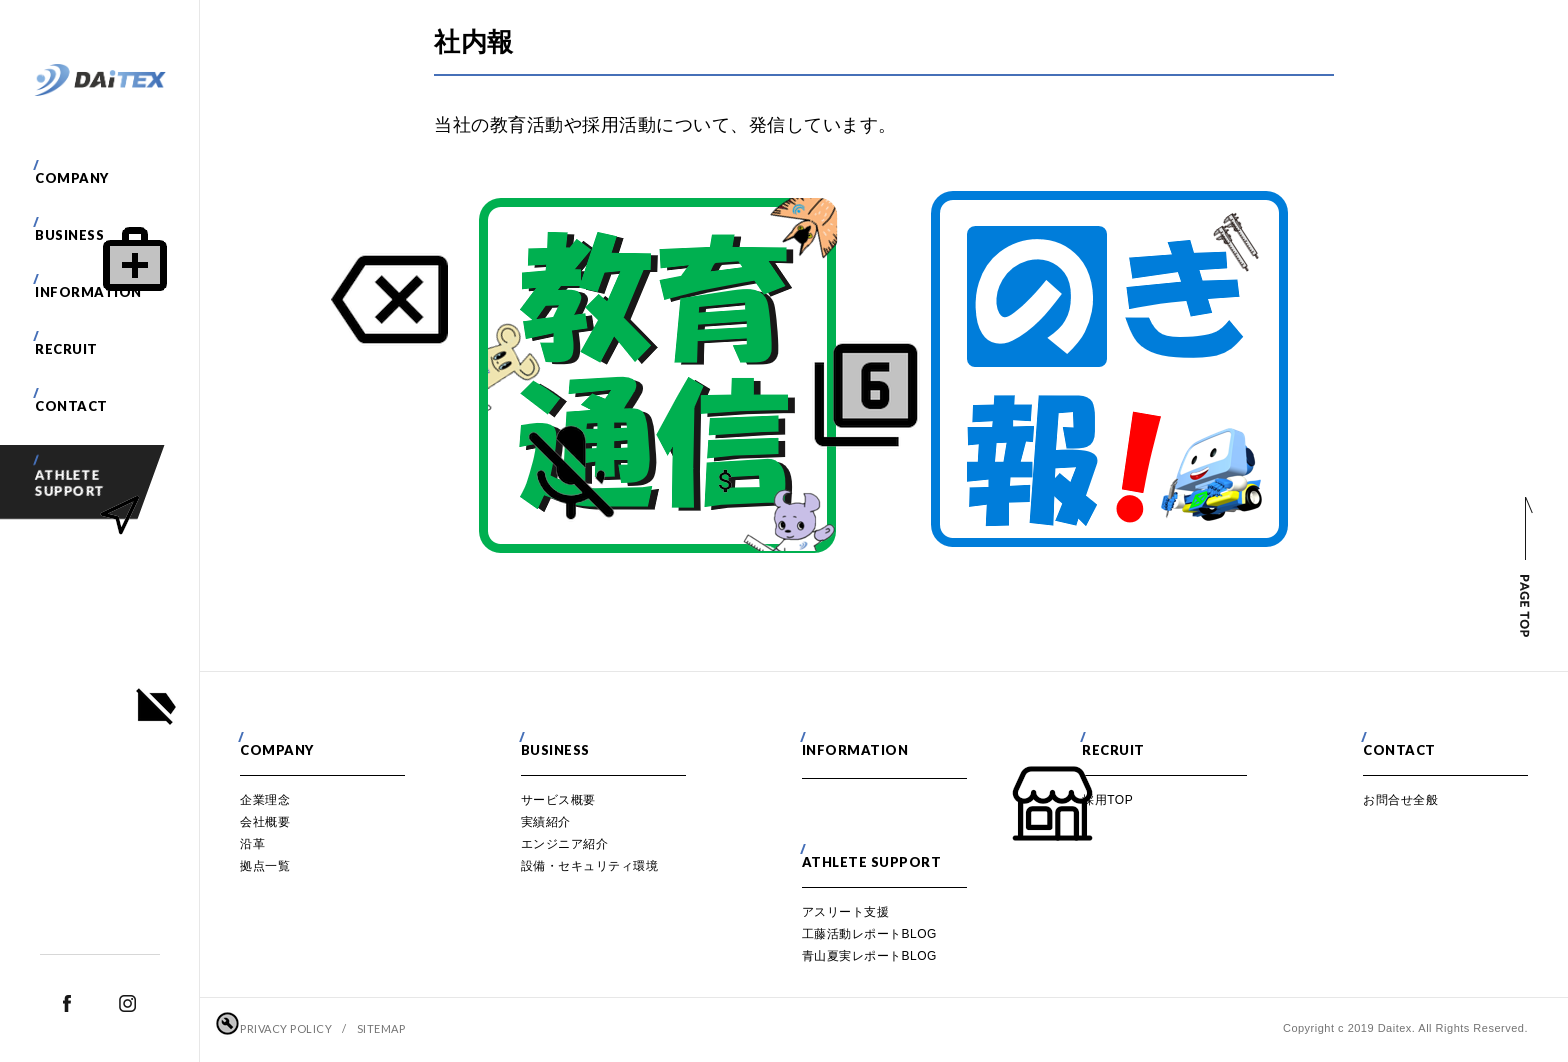 The height and width of the screenshot is (1062, 1568). What do you see at coordinates (156, 707) in the screenshot?
I see `remove a label or tag` at bounding box center [156, 707].